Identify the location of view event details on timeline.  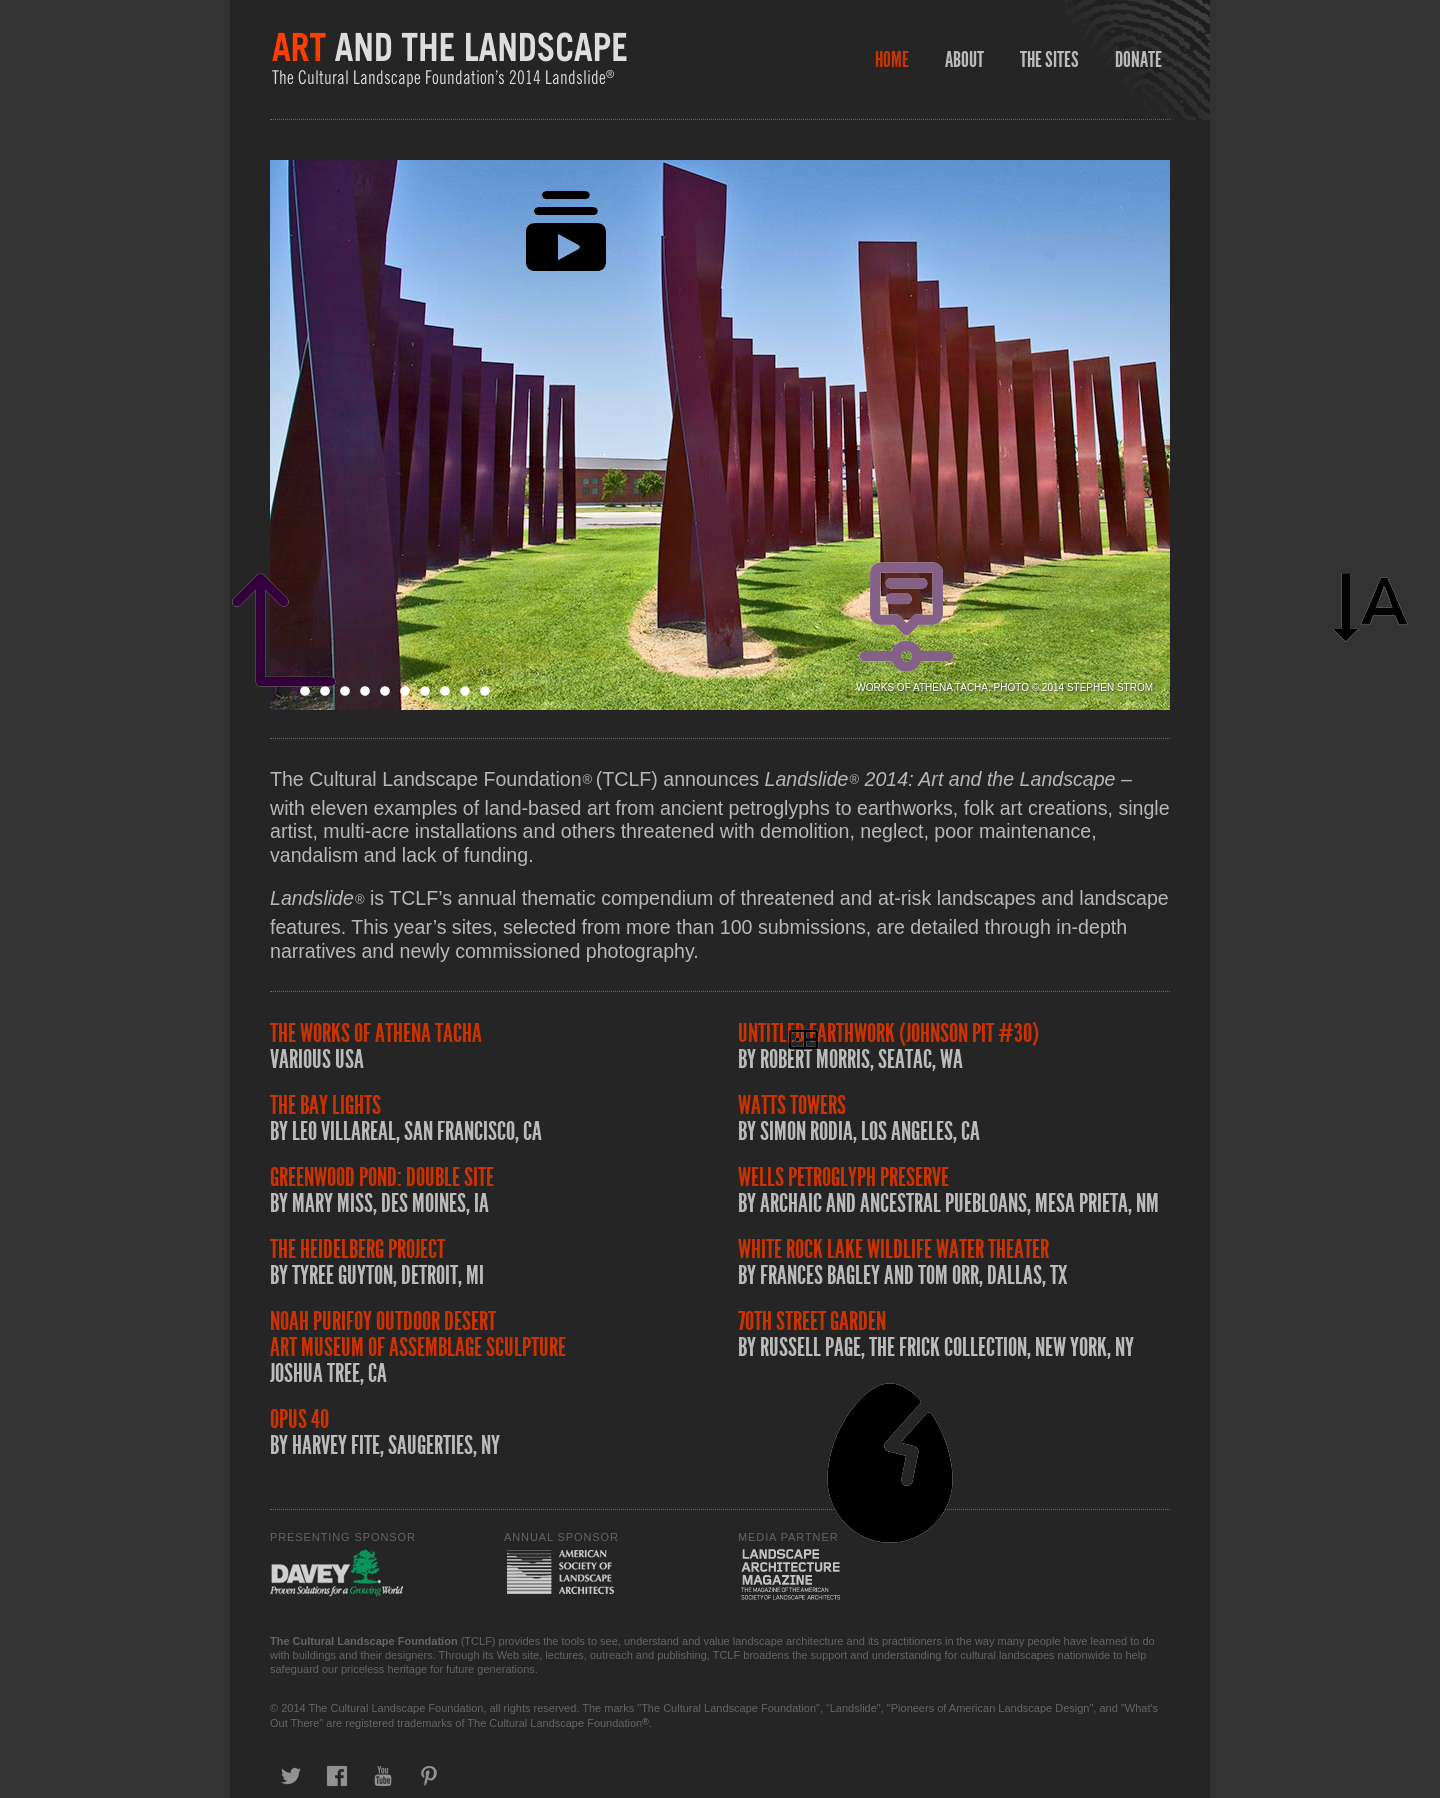
(906, 614).